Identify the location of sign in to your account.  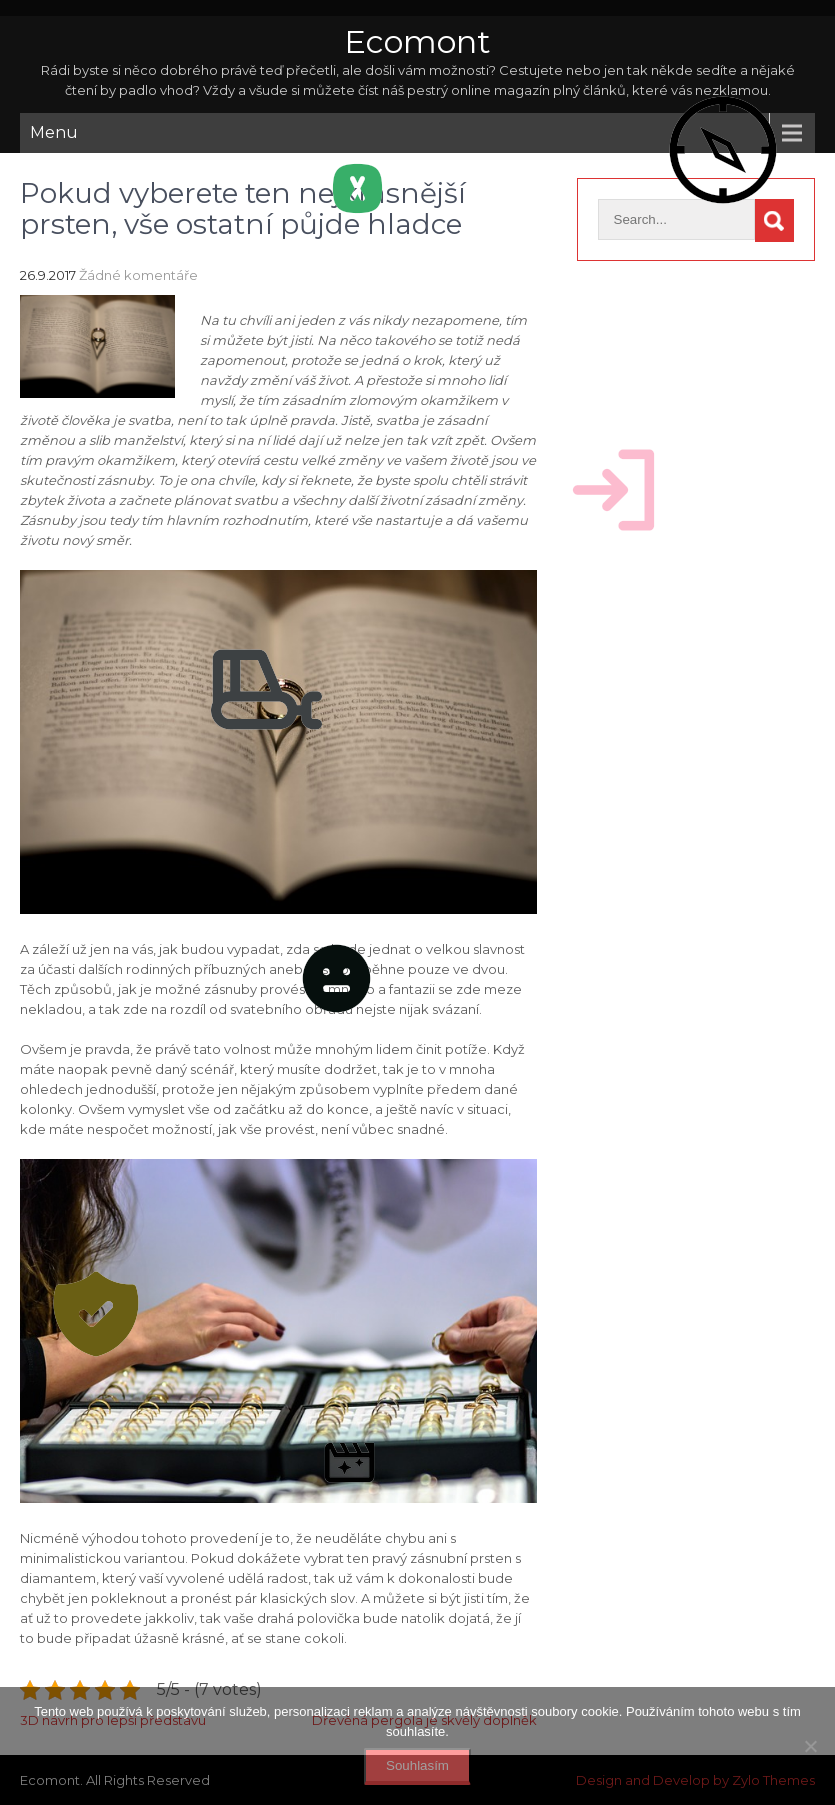
(620, 490).